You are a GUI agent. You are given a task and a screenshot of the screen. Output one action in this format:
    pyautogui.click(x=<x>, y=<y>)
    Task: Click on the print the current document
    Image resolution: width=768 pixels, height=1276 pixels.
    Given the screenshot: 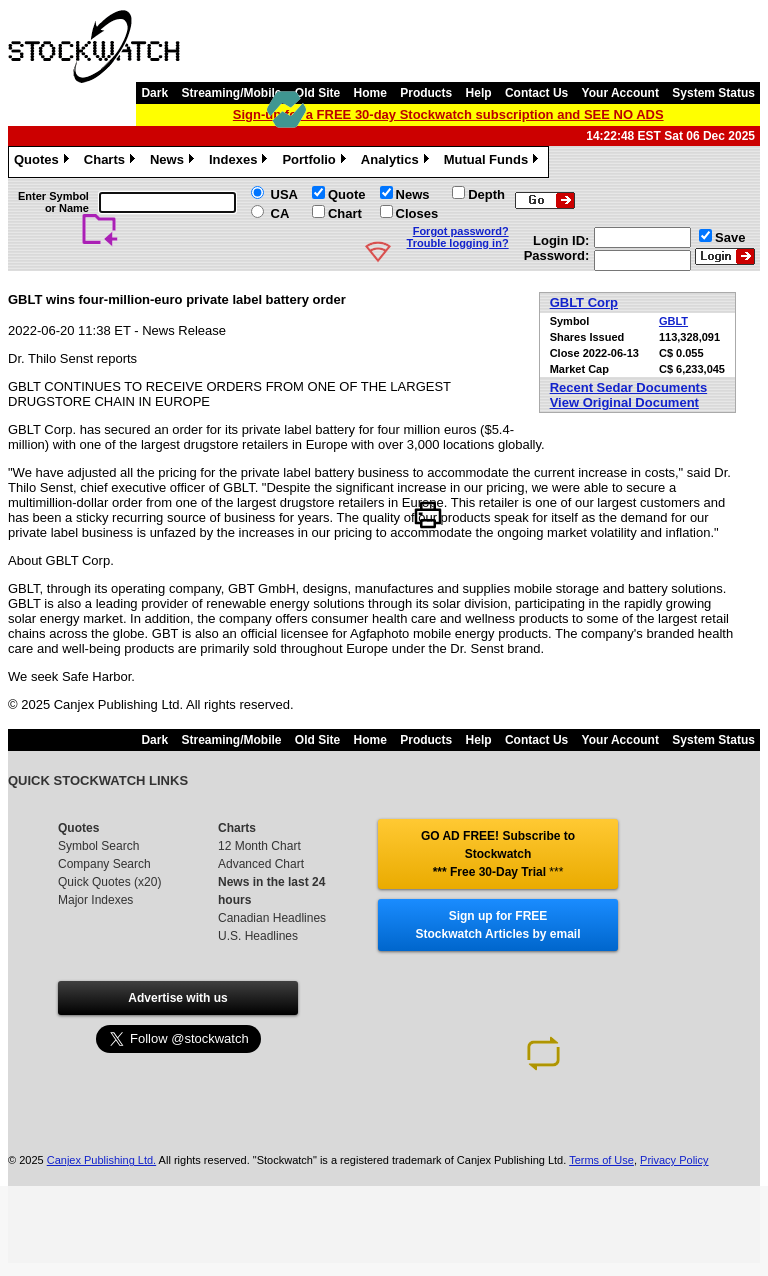 What is the action you would take?
    pyautogui.click(x=428, y=515)
    